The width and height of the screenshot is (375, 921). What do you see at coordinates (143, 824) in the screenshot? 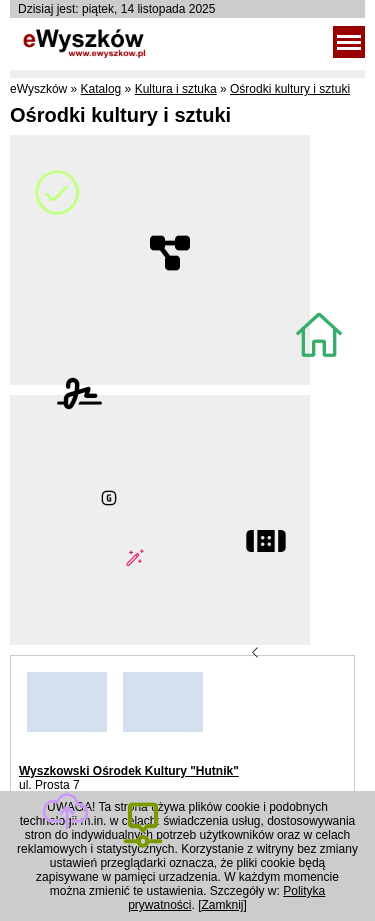
I see `view event details on timeline` at bounding box center [143, 824].